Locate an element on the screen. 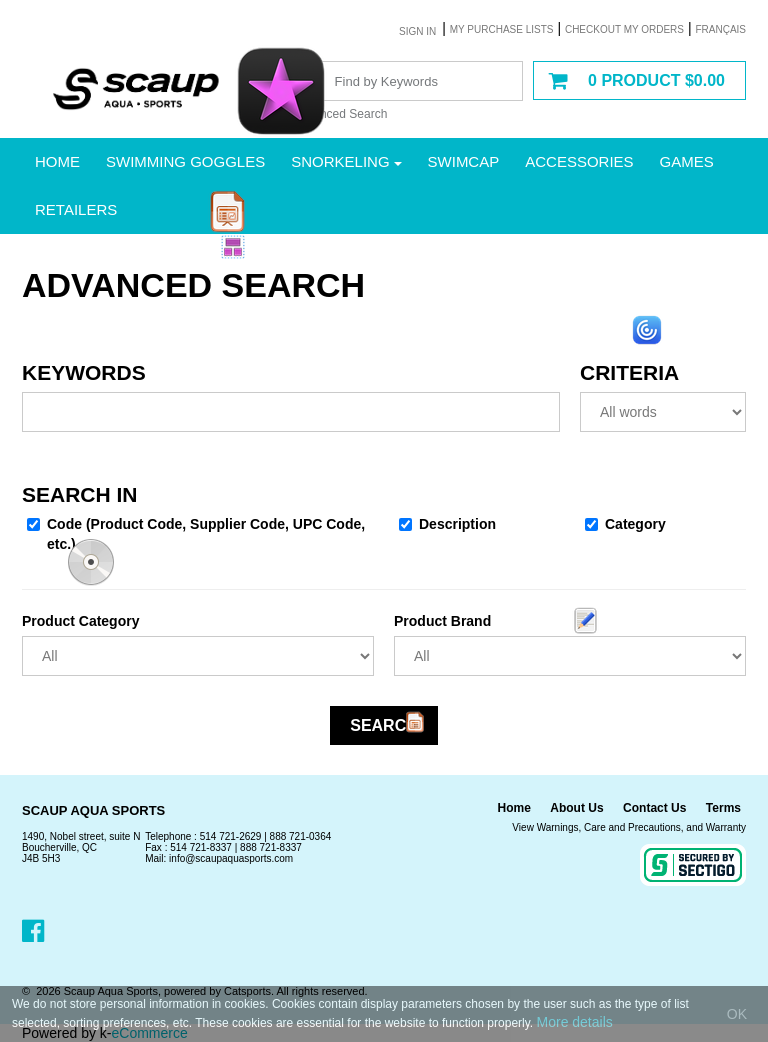 Image resolution: width=768 pixels, height=1042 pixels. select all items in the current view is located at coordinates (233, 247).